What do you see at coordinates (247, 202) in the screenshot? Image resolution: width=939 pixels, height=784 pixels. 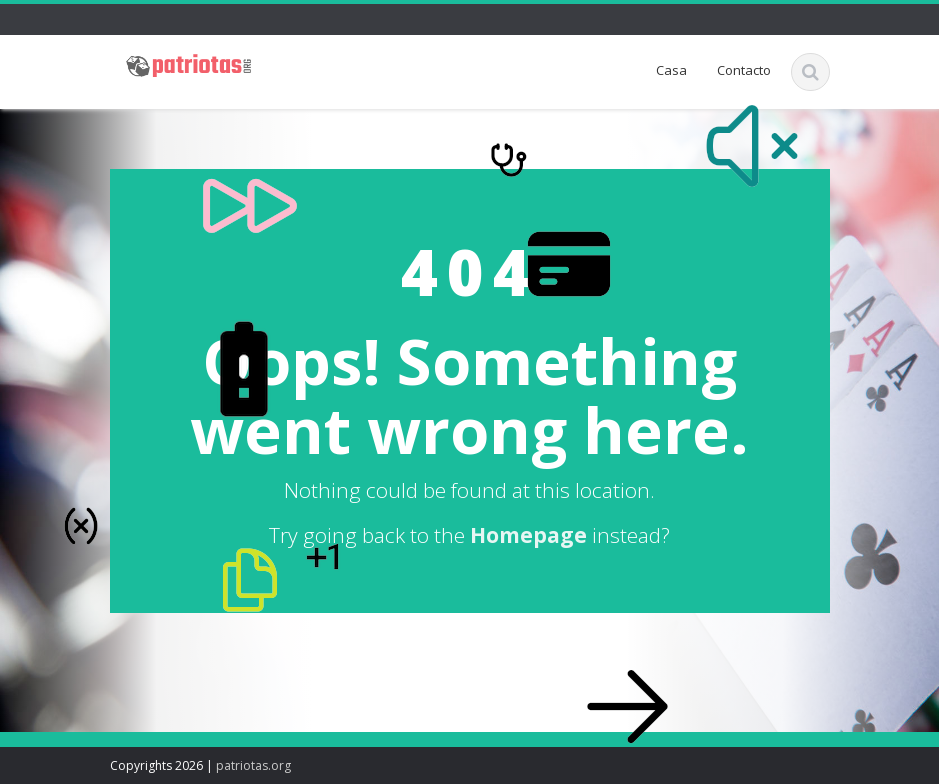 I see `skip forward in media playback` at bounding box center [247, 202].